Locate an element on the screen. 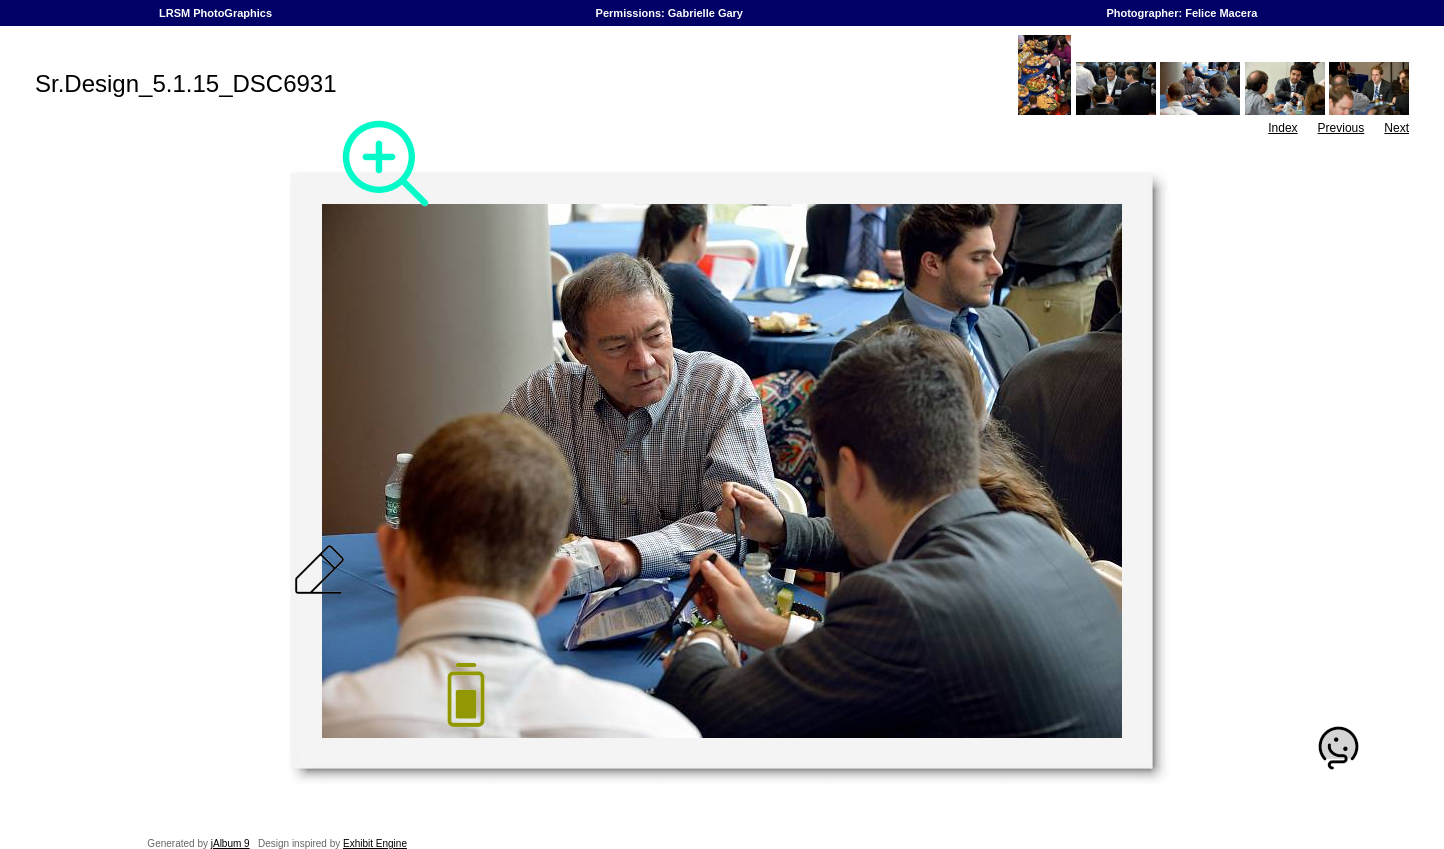 The height and width of the screenshot is (849, 1444). indicates high battery level is located at coordinates (466, 696).